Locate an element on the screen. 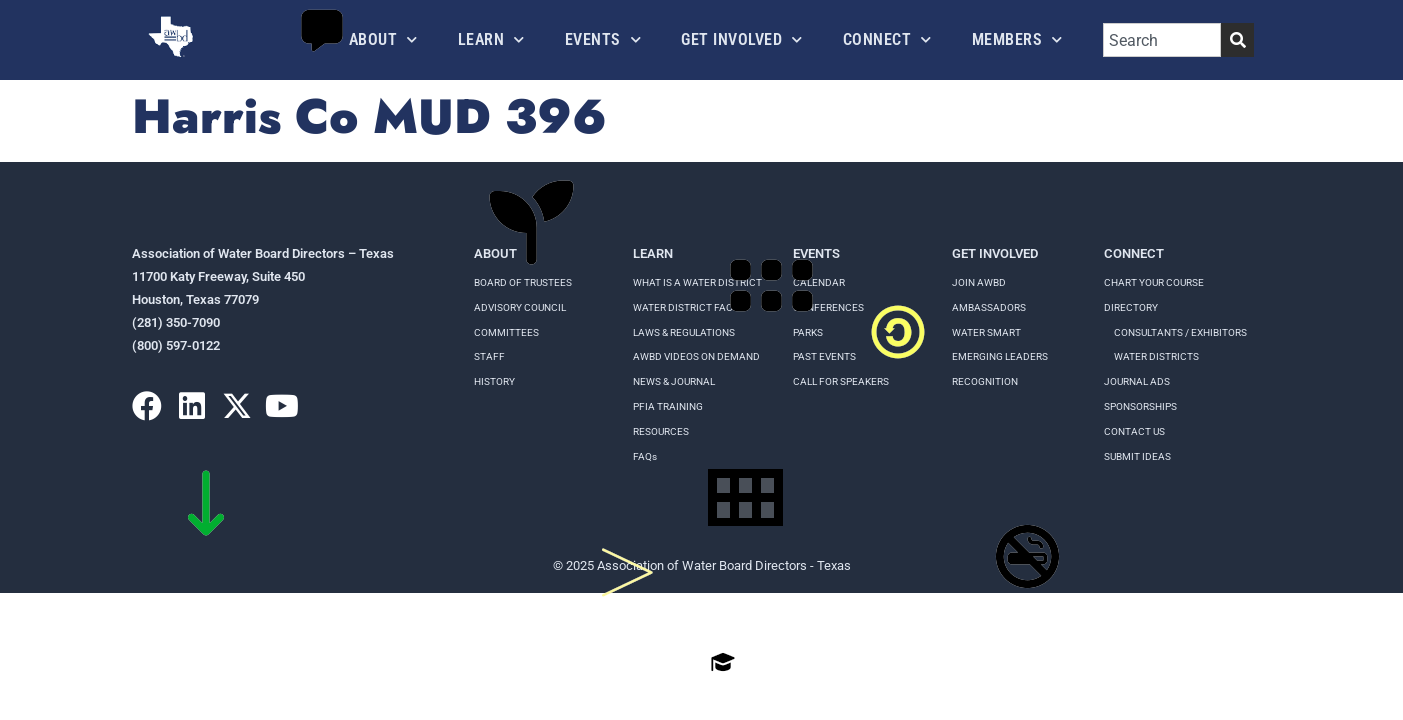 The height and width of the screenshot is (720, 1403). indicates a no smoking zone or area is located at coordinates (1027, 556).